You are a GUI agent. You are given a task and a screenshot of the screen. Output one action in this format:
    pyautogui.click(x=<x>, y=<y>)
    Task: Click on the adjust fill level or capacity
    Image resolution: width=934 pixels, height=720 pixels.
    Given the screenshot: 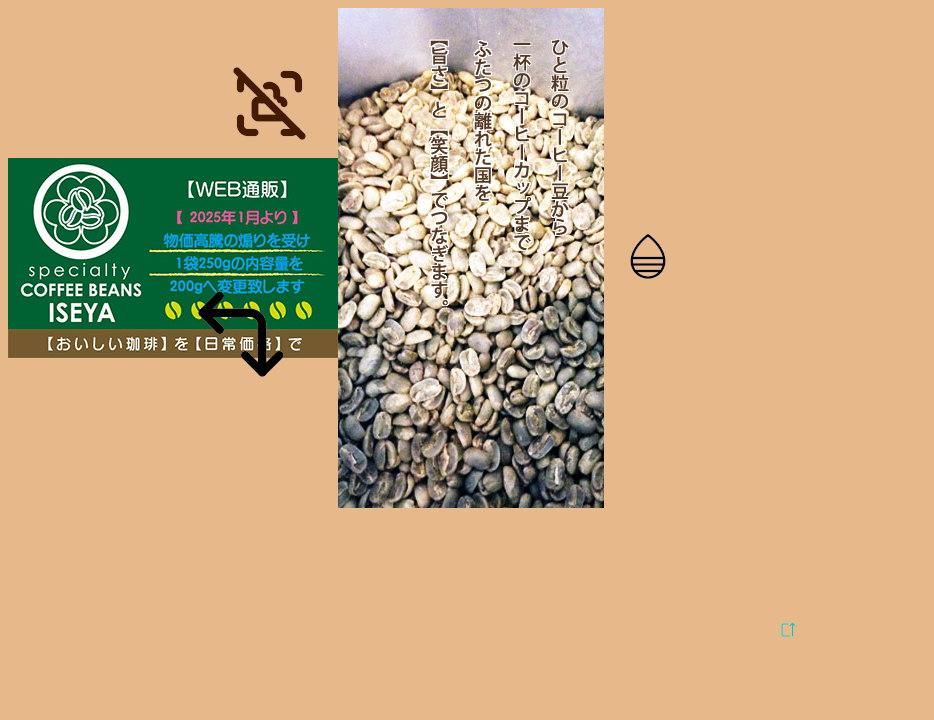 What is the action you would take?
    pyautogui.click(x=648, y=258)
    